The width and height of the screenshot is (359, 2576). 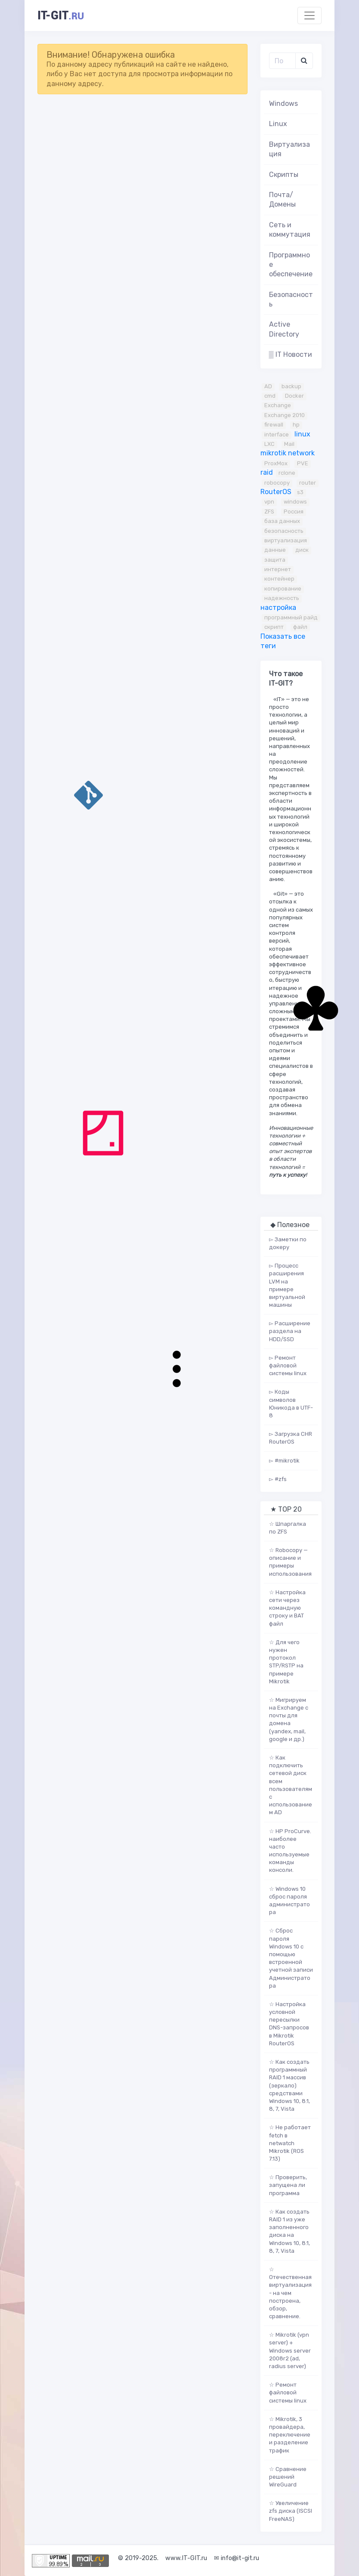 I want to click on access local storage or hard drive, so click(x=103, y=1133).